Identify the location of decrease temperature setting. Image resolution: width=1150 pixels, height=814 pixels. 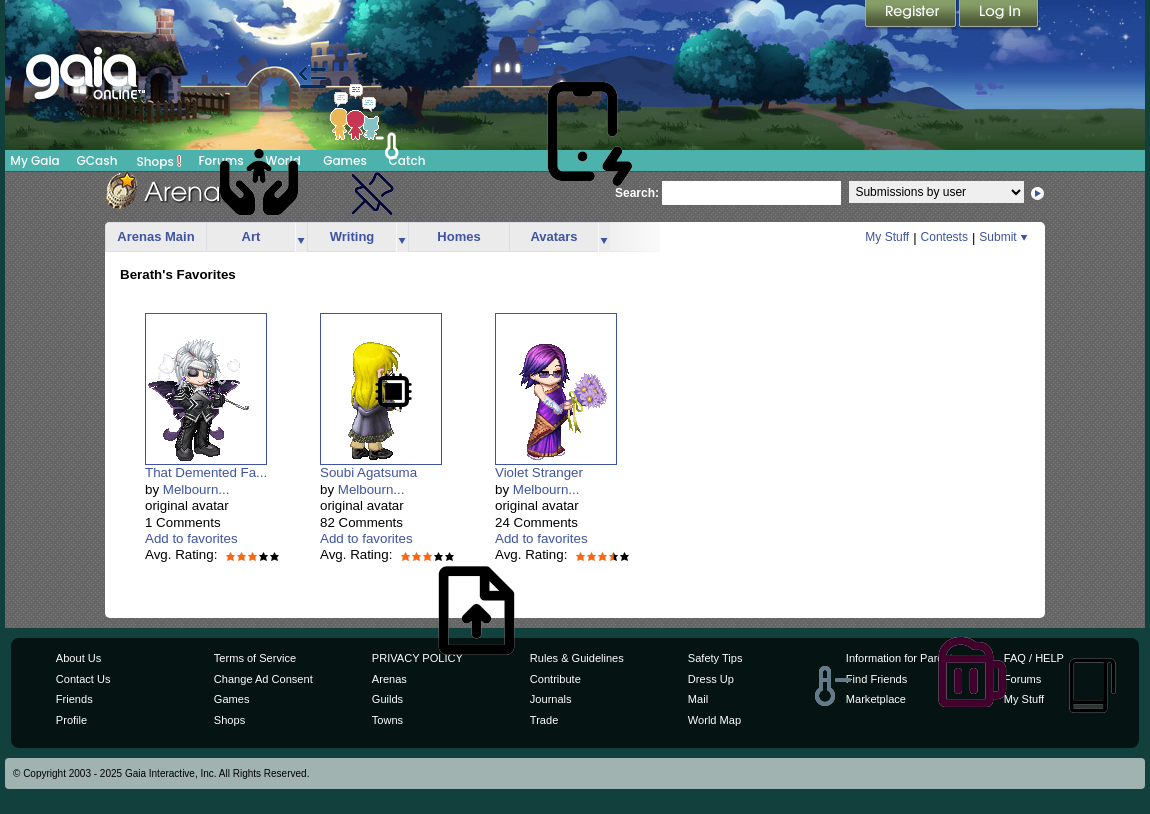
(389, 146).